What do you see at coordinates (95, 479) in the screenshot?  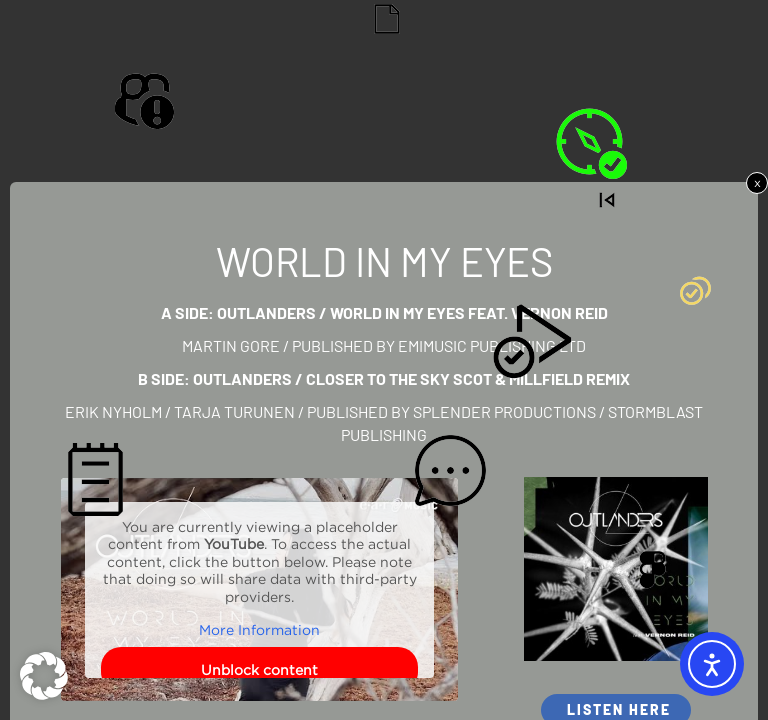 I see `view output console or log` at bounding box center [95, 479].